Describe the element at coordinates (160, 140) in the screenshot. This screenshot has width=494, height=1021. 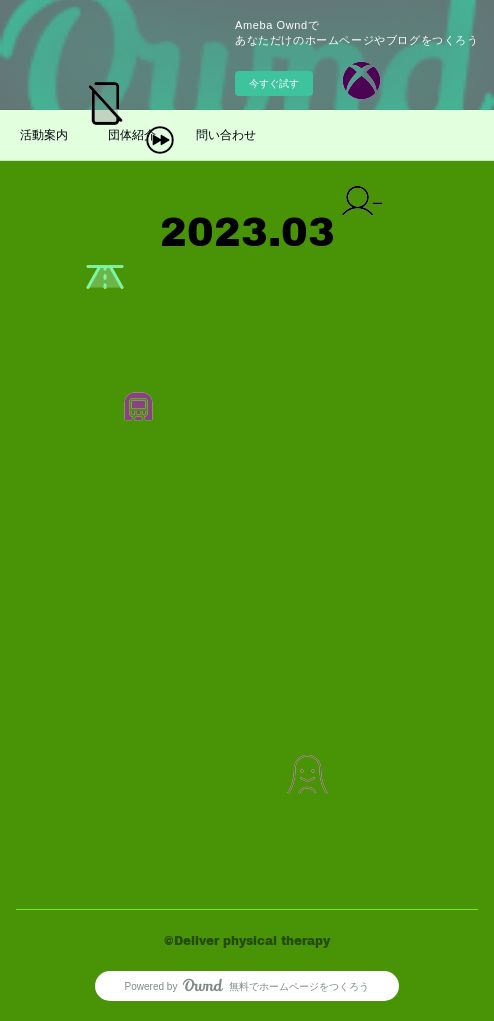
I see `skip forward or fast-forward media playback` at that location.